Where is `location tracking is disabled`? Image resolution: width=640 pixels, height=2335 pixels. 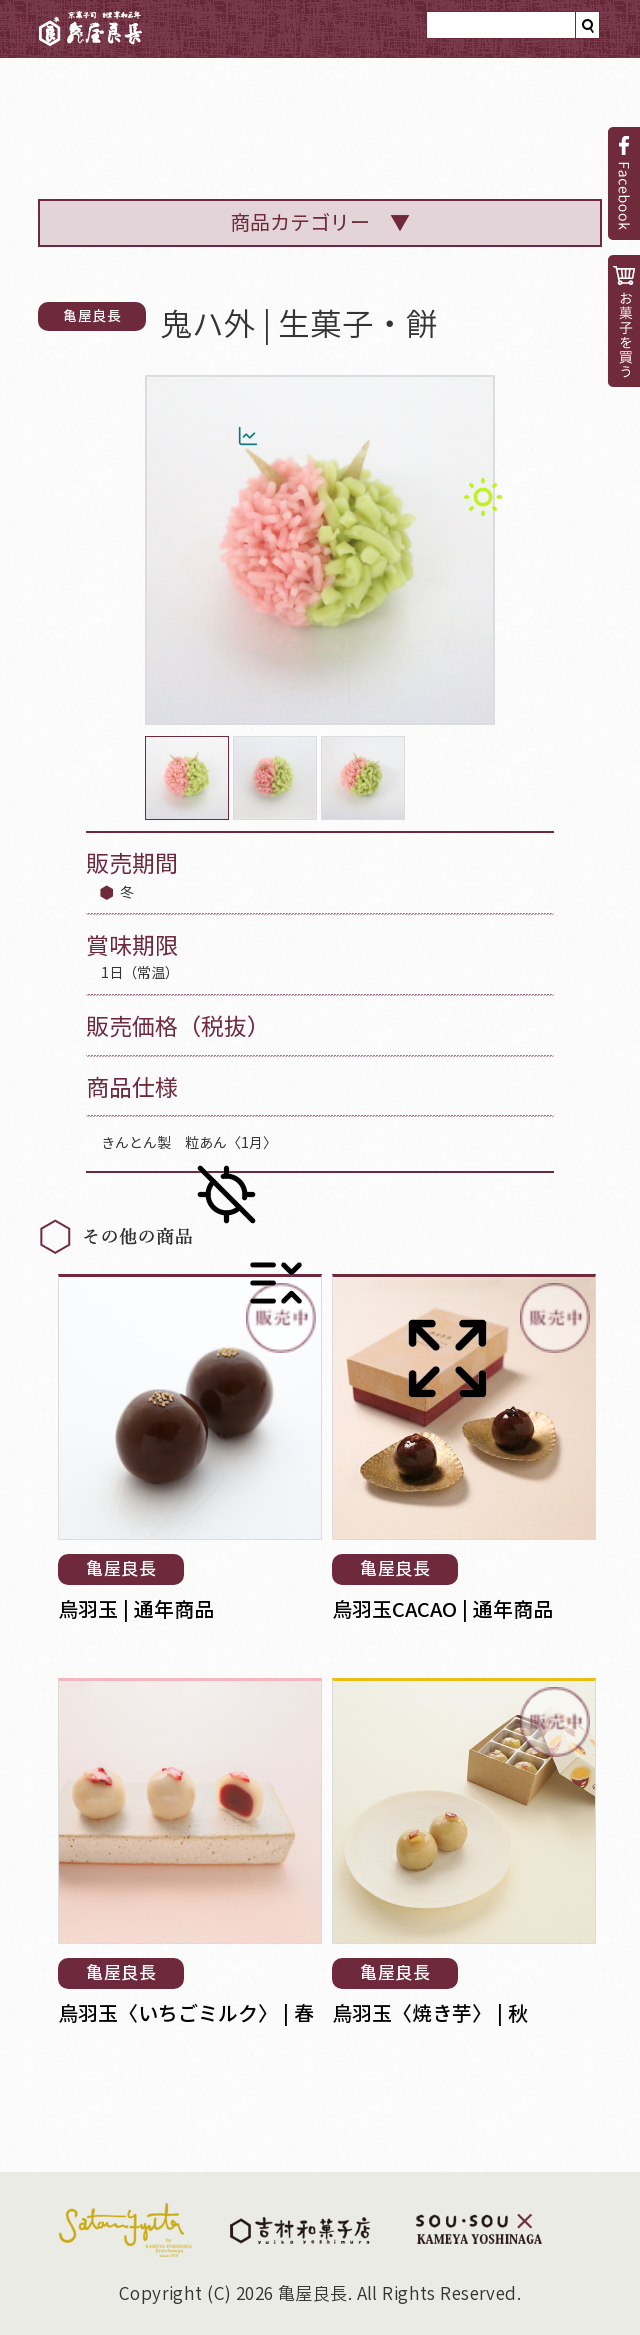
location tracking is disabled is located at coordinates (226, 1194).